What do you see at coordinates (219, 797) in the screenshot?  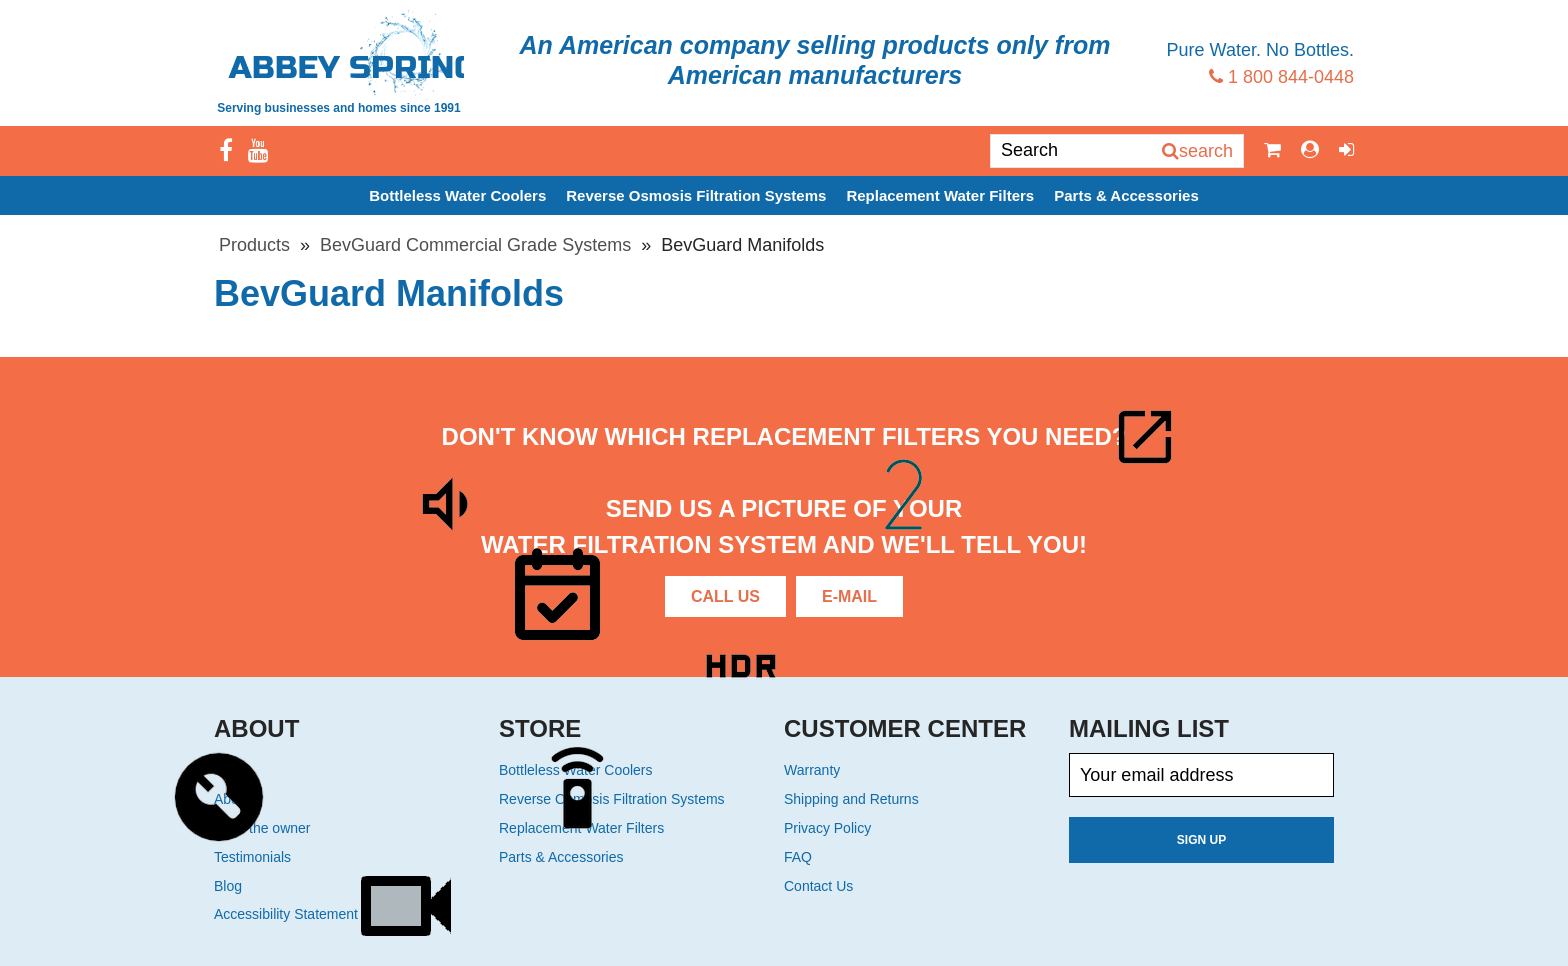 I see `access settings or configuration options` at bounding box center [219, 797].